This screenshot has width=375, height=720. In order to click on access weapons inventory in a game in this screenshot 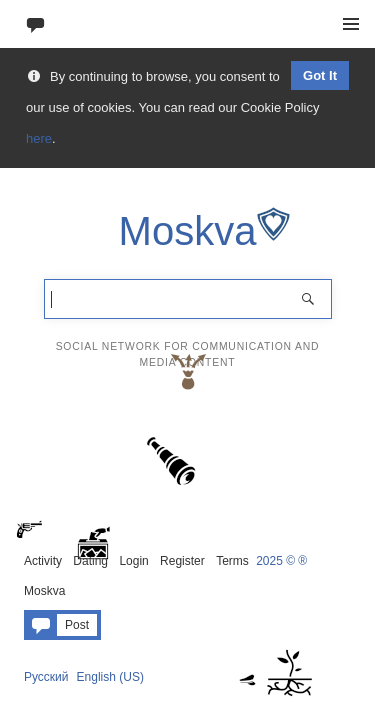, I will do `click(29, 527)`.